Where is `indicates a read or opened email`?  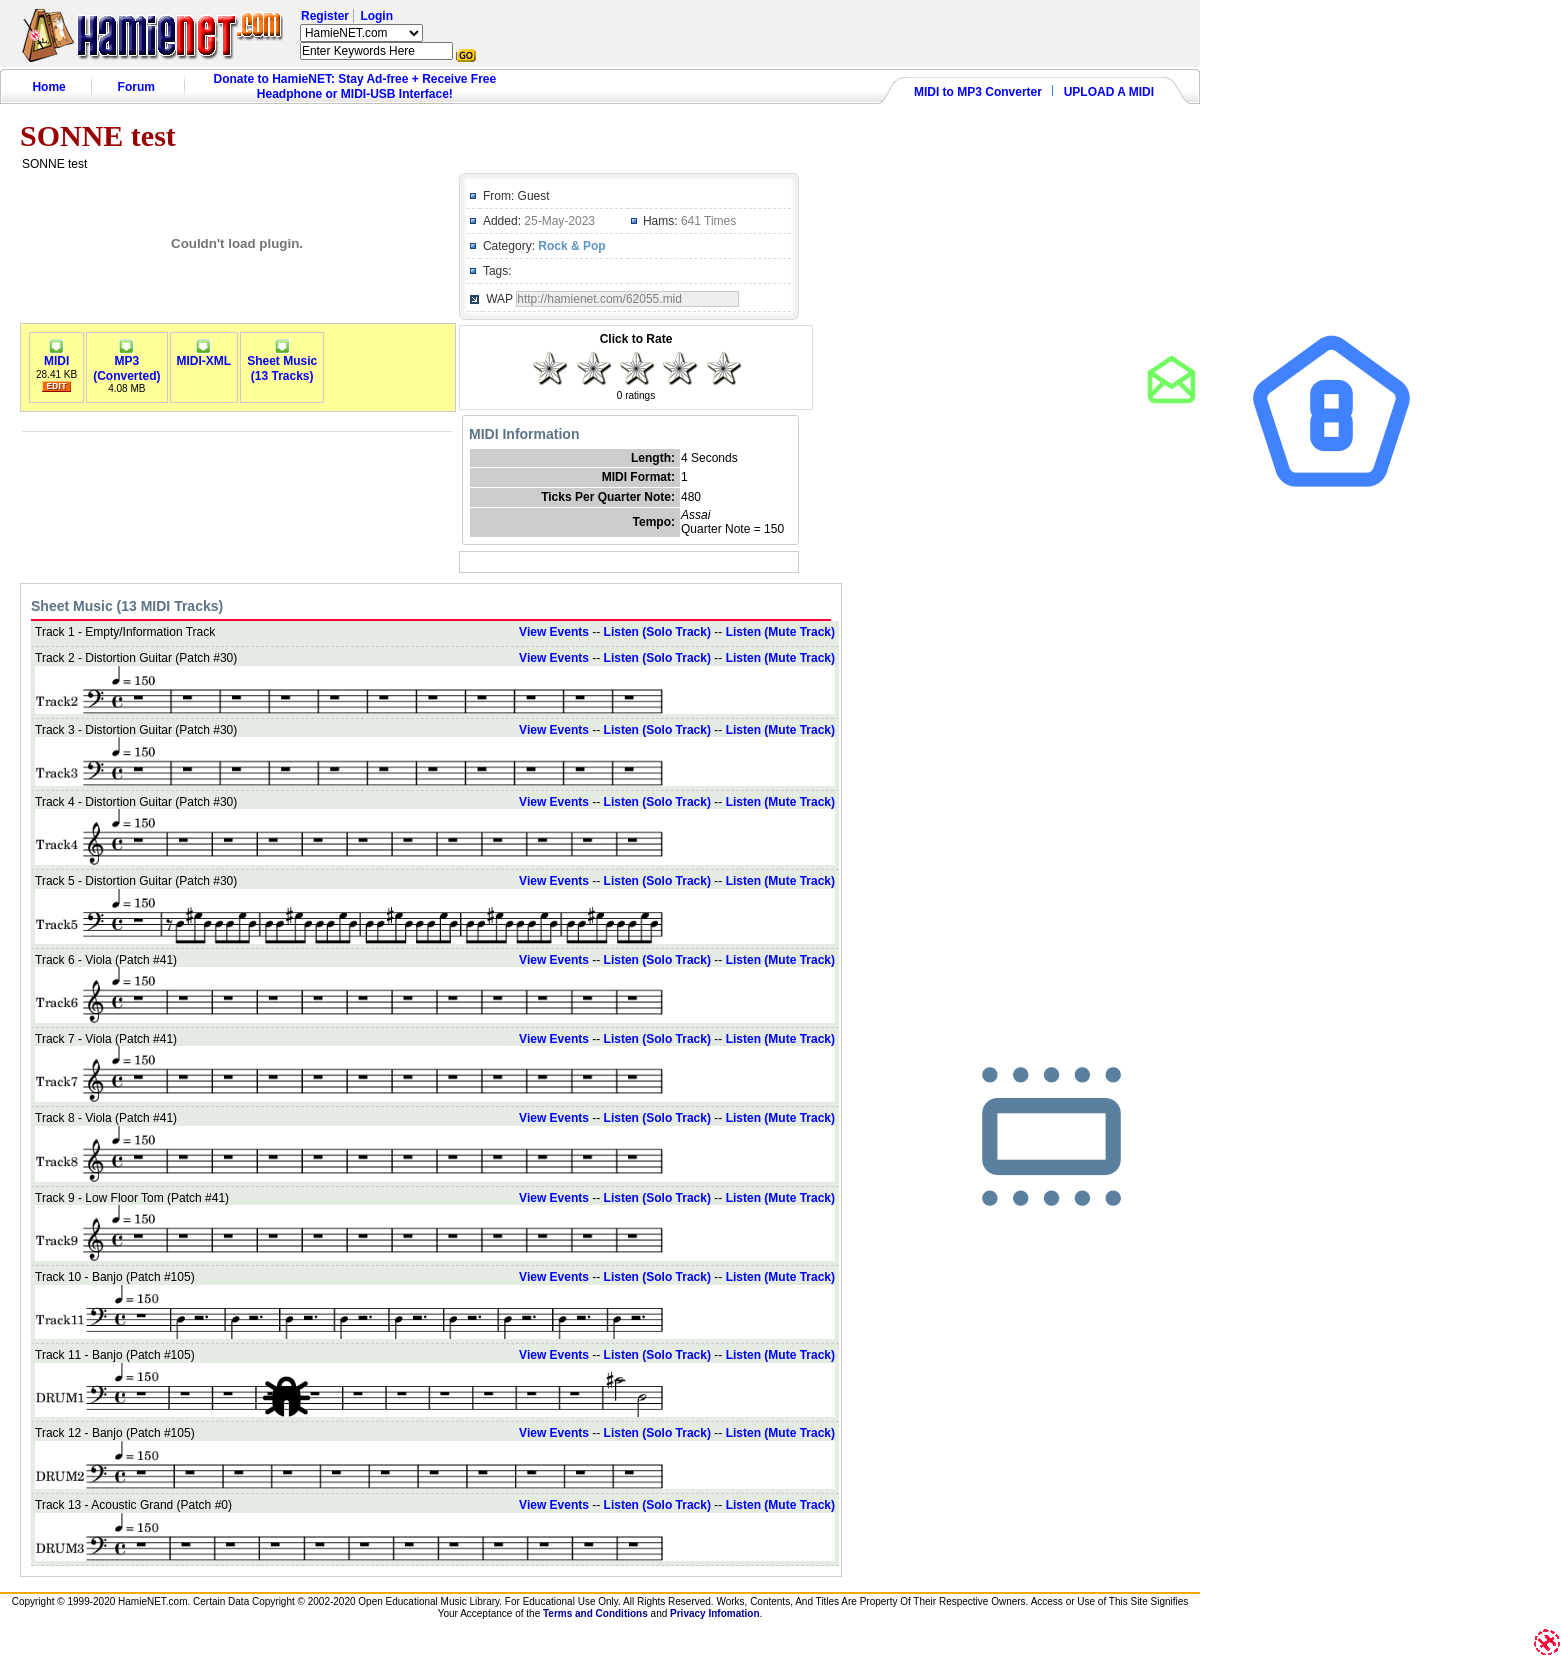
indicates a read or opened email is located at coordinates (1171, 379).